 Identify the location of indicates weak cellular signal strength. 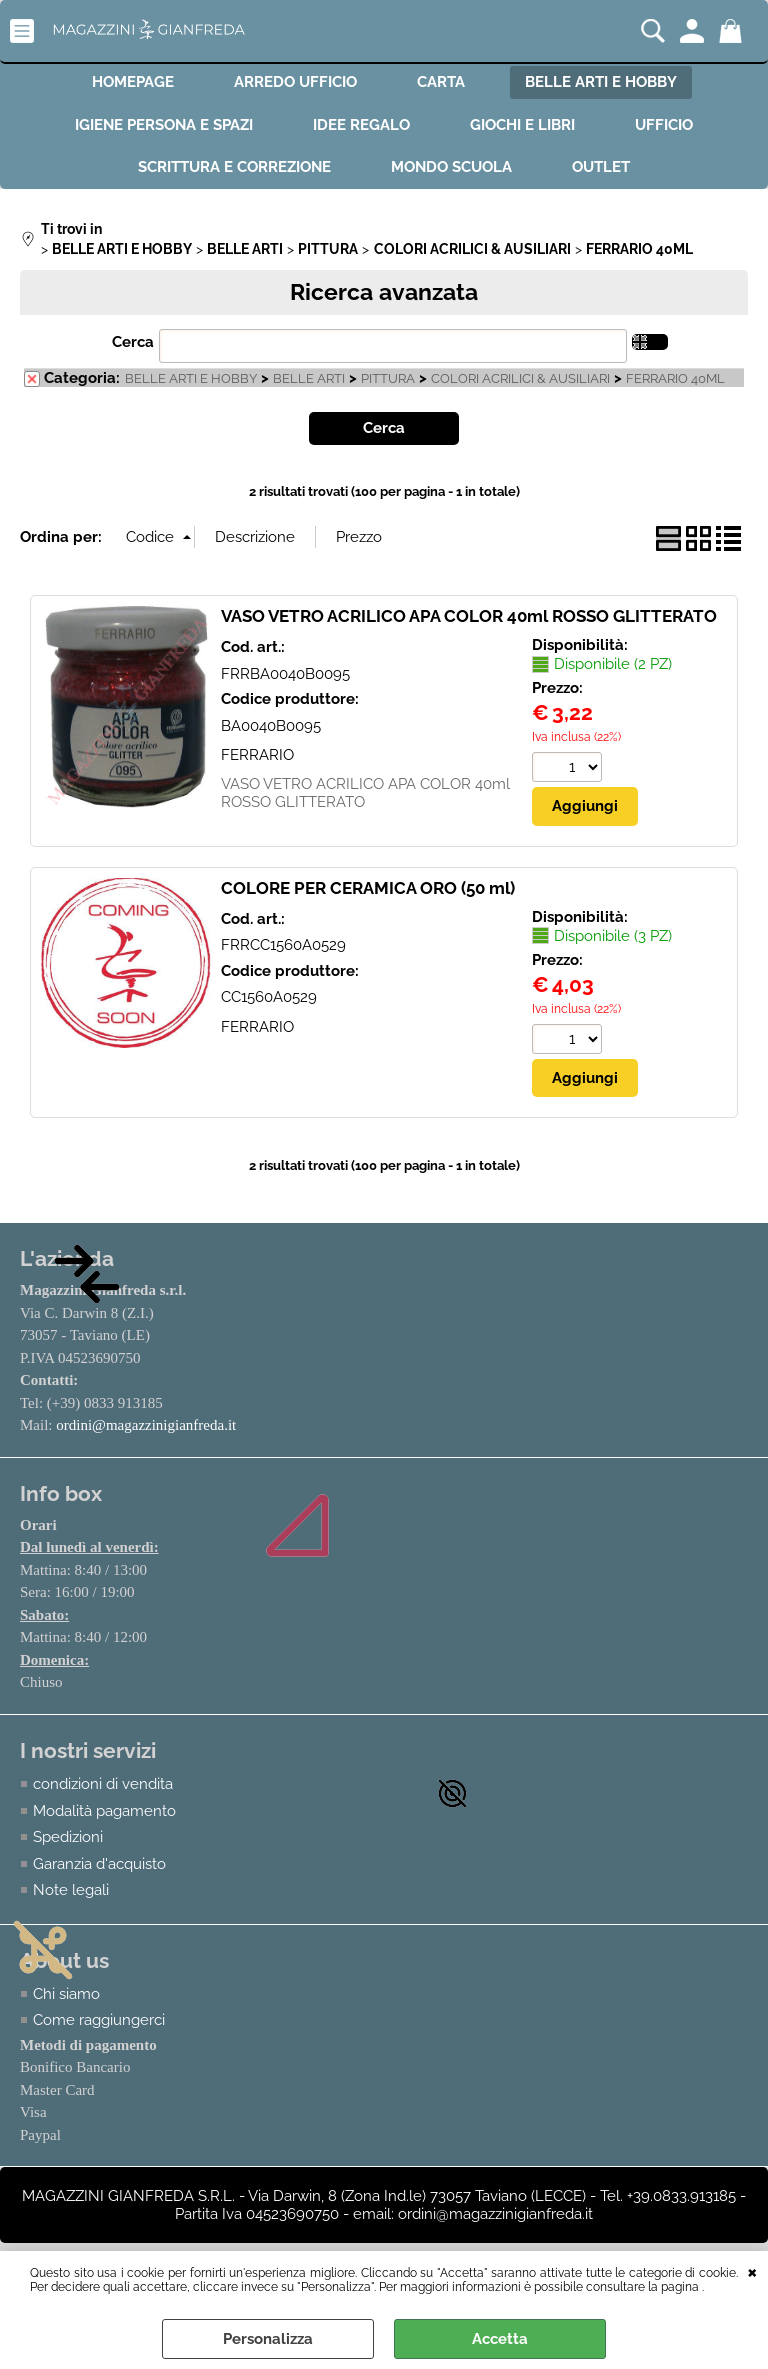
(297, 1525).